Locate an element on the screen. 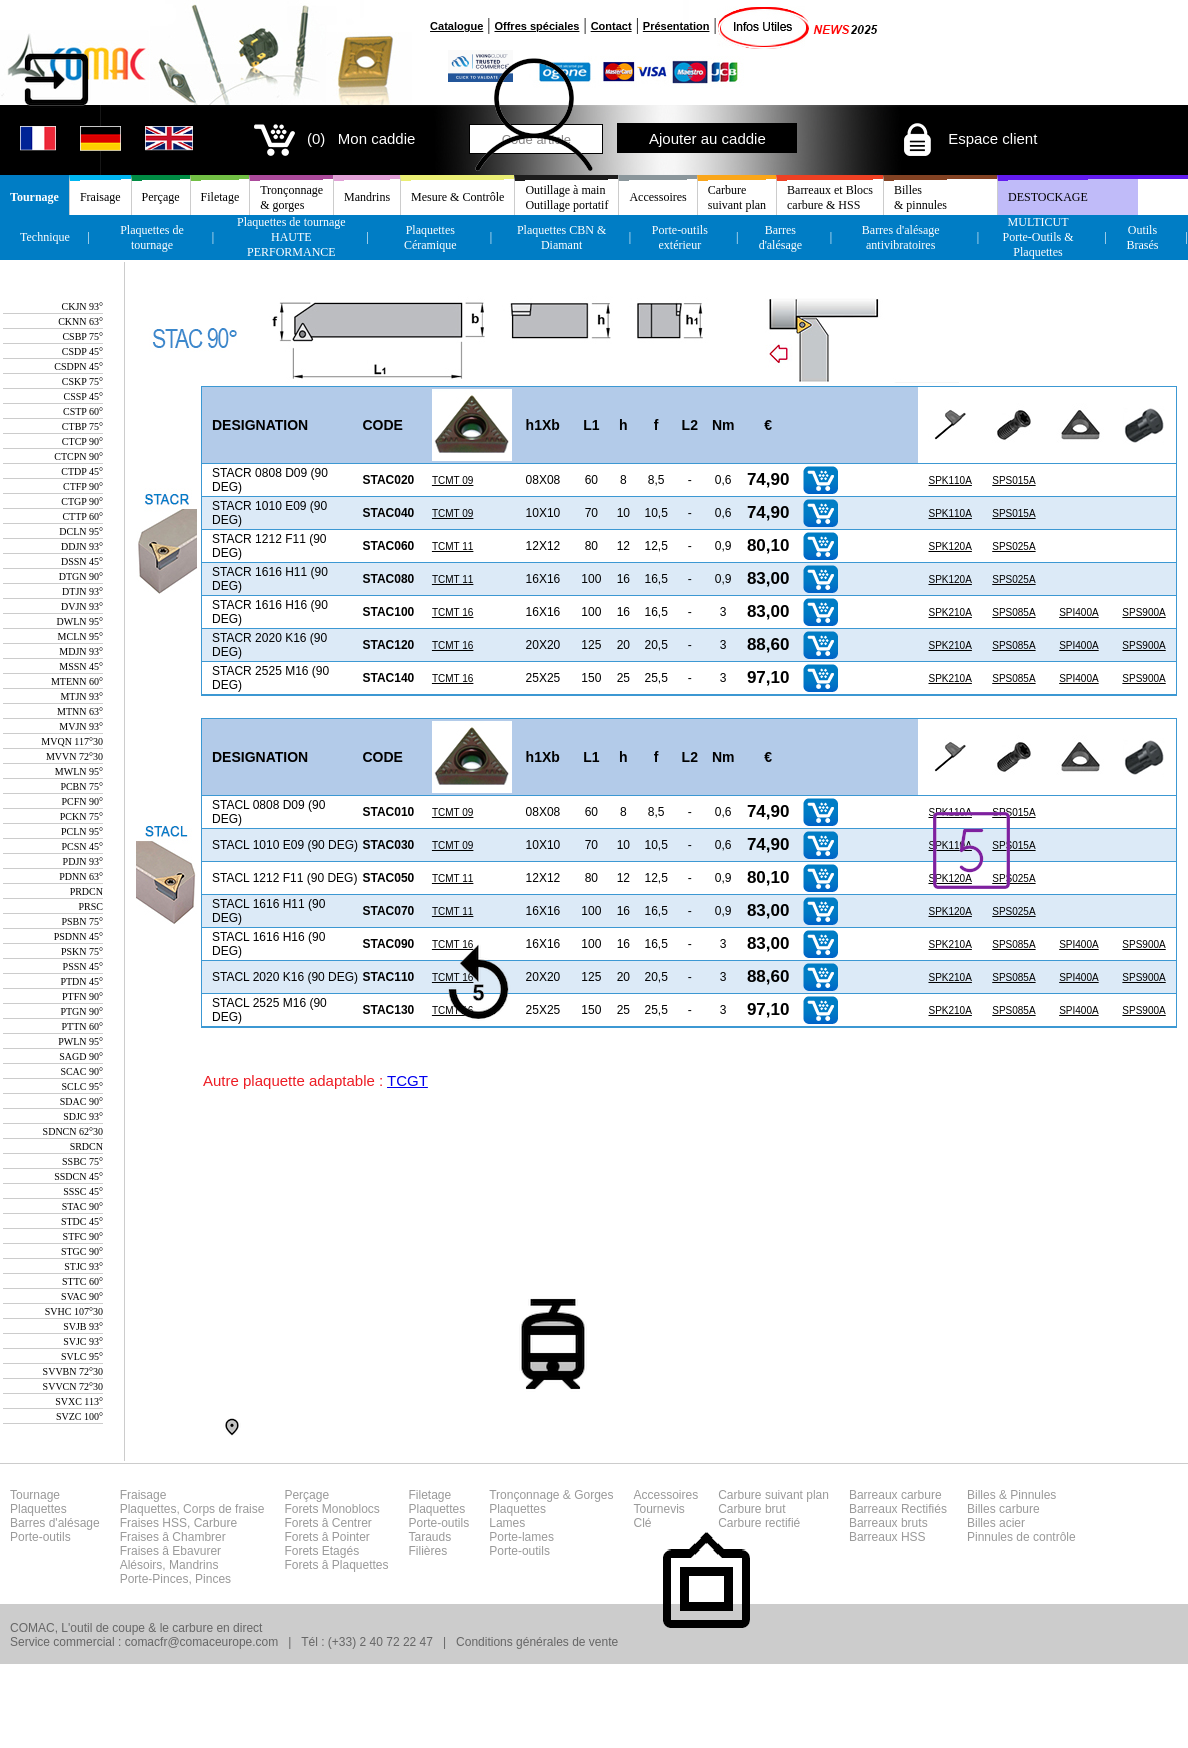 This screenshot has width=1188, height=1748. view your profile is located at coordinates (534, 117).